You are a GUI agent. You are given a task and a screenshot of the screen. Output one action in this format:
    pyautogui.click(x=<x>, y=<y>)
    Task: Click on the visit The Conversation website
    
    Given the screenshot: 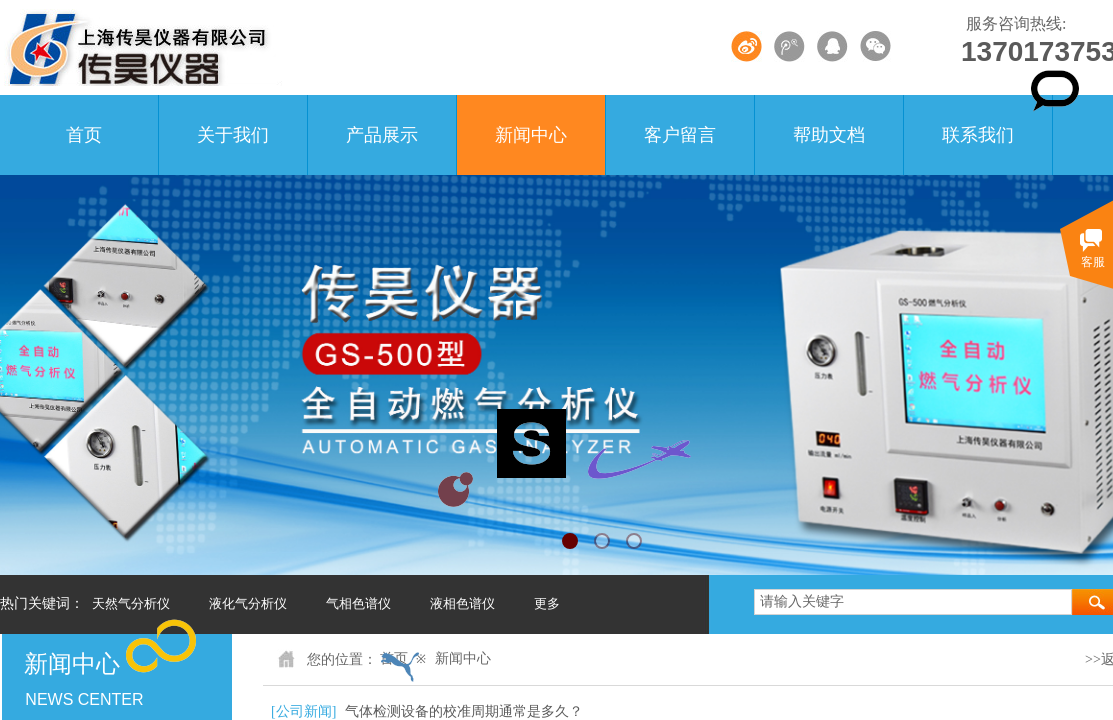 What is the action you would take?
    pyautogui.click(x=1055, y=91)
    